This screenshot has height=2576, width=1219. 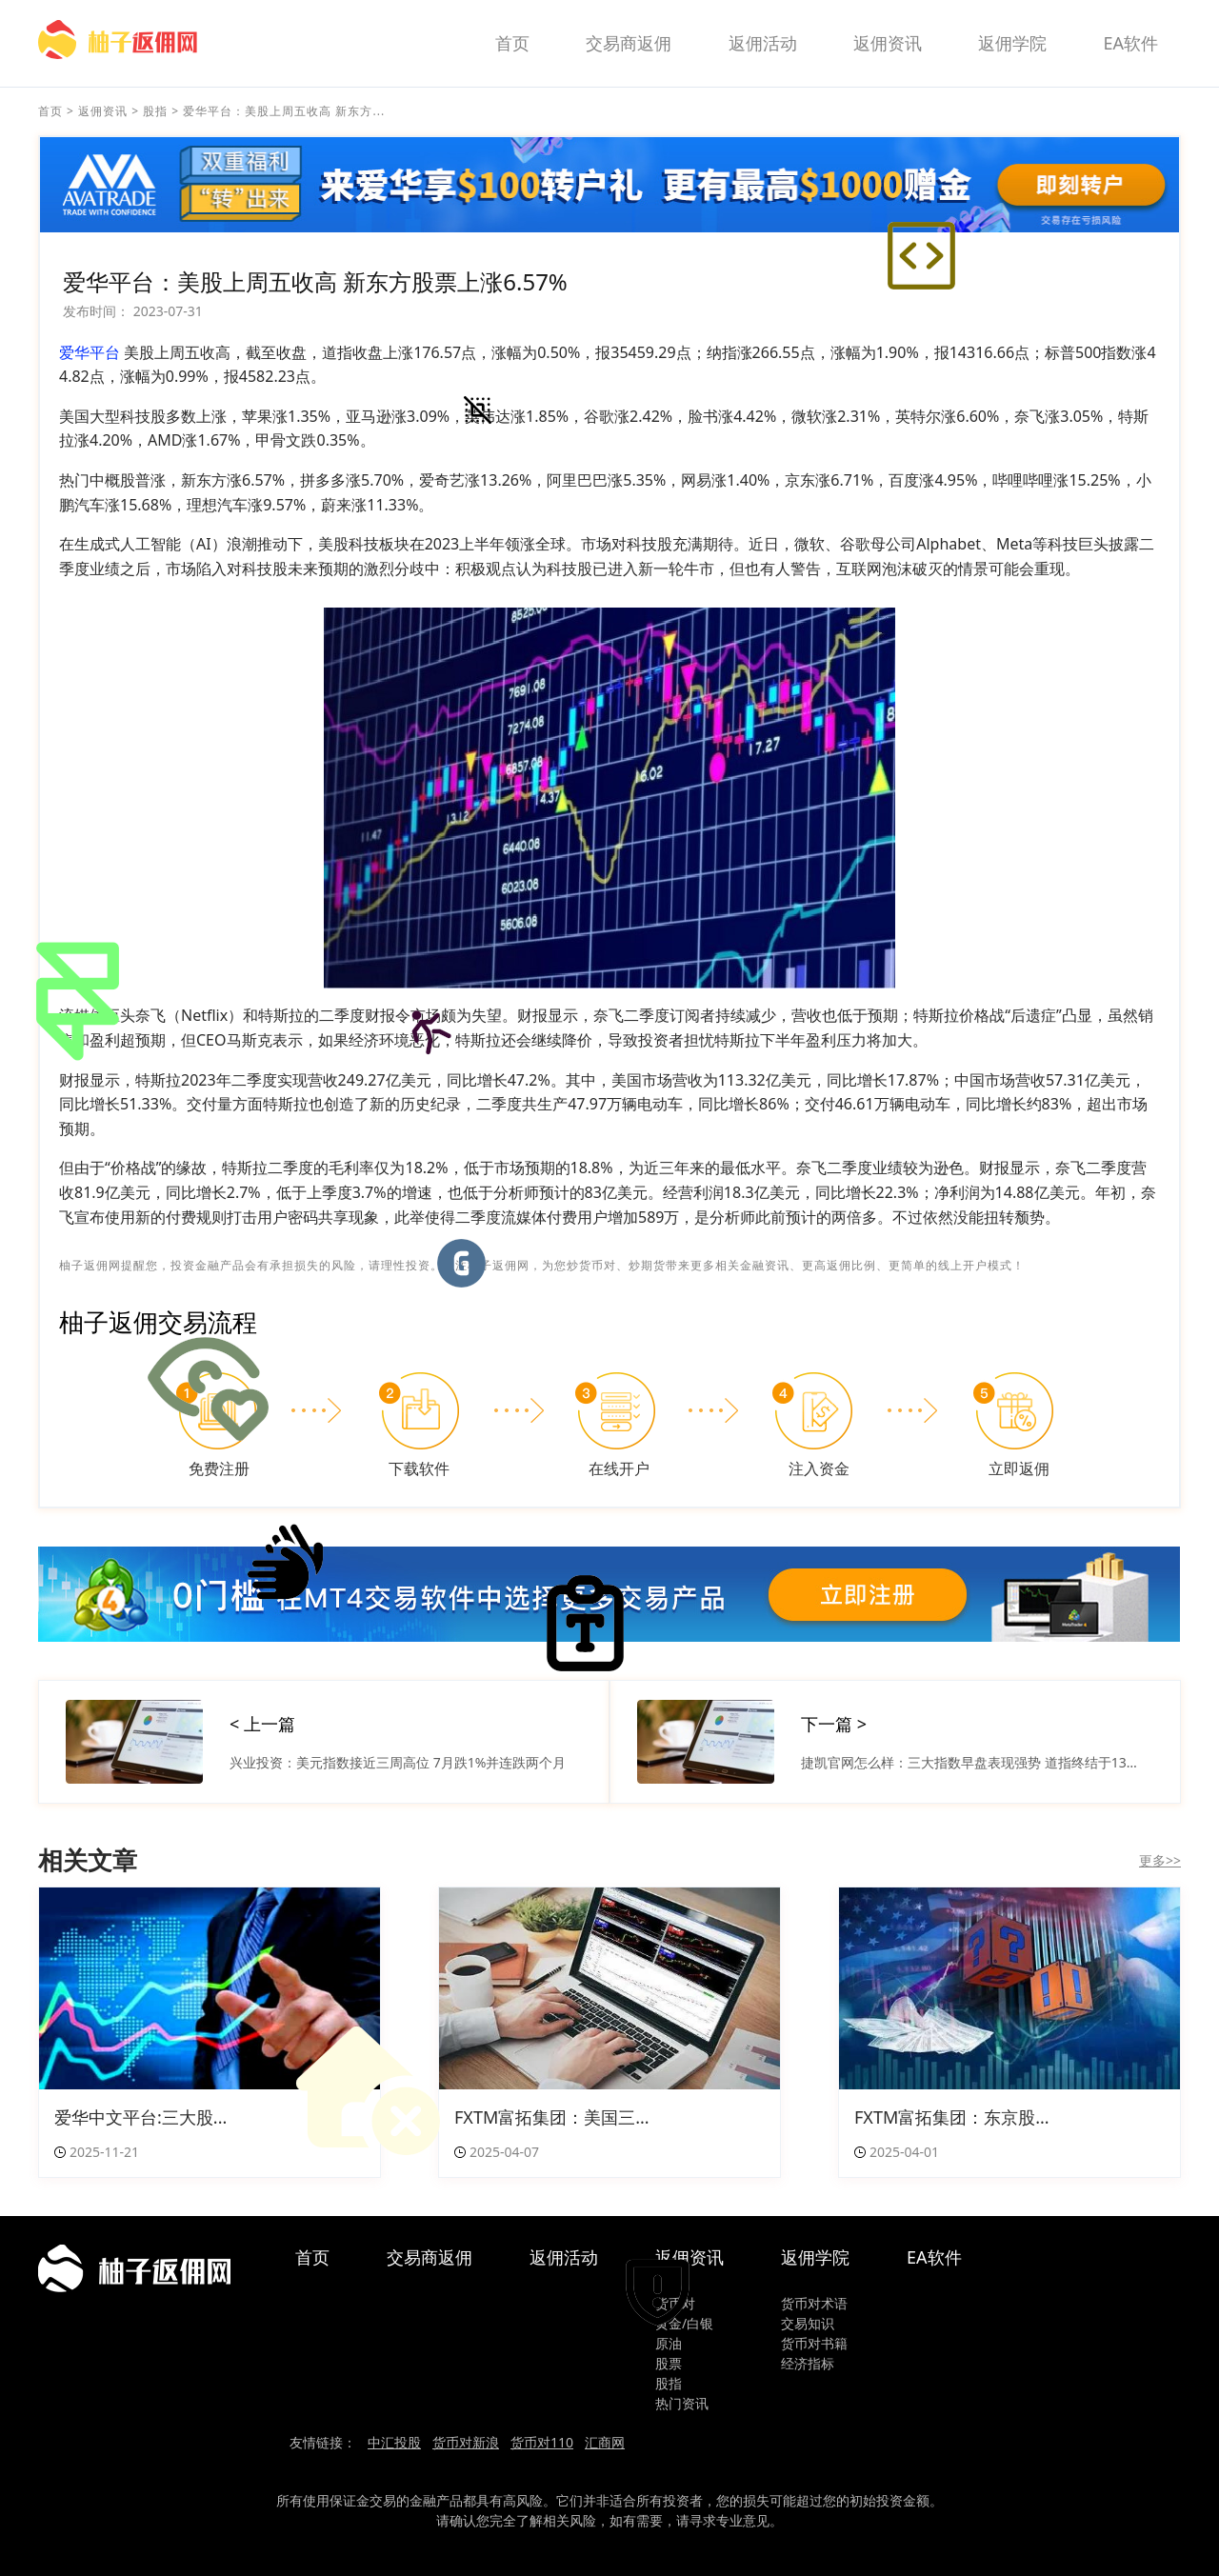 What do you see at coordinates (477, 409) in the screenshot?
I see `deselect all items` at bounding box center [477, 409].